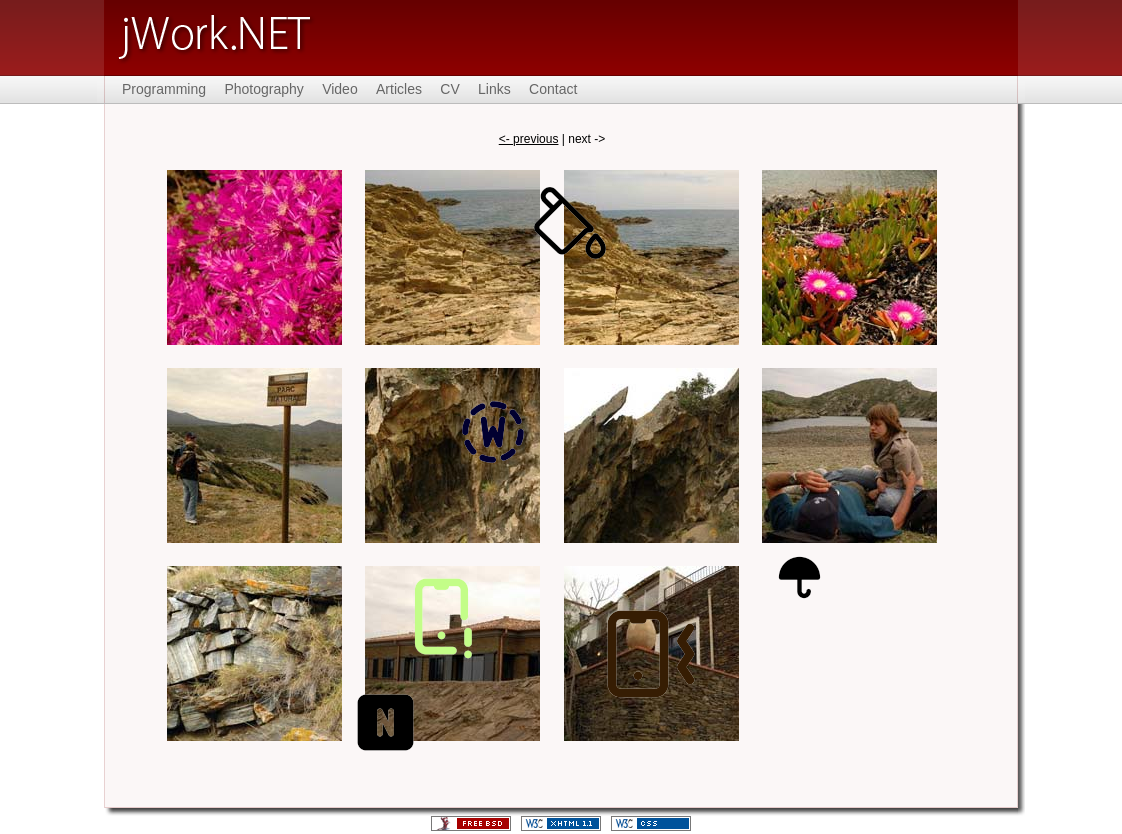 The image size is (1122, 834). I want to click on fill an area with color, so click(570, 223).